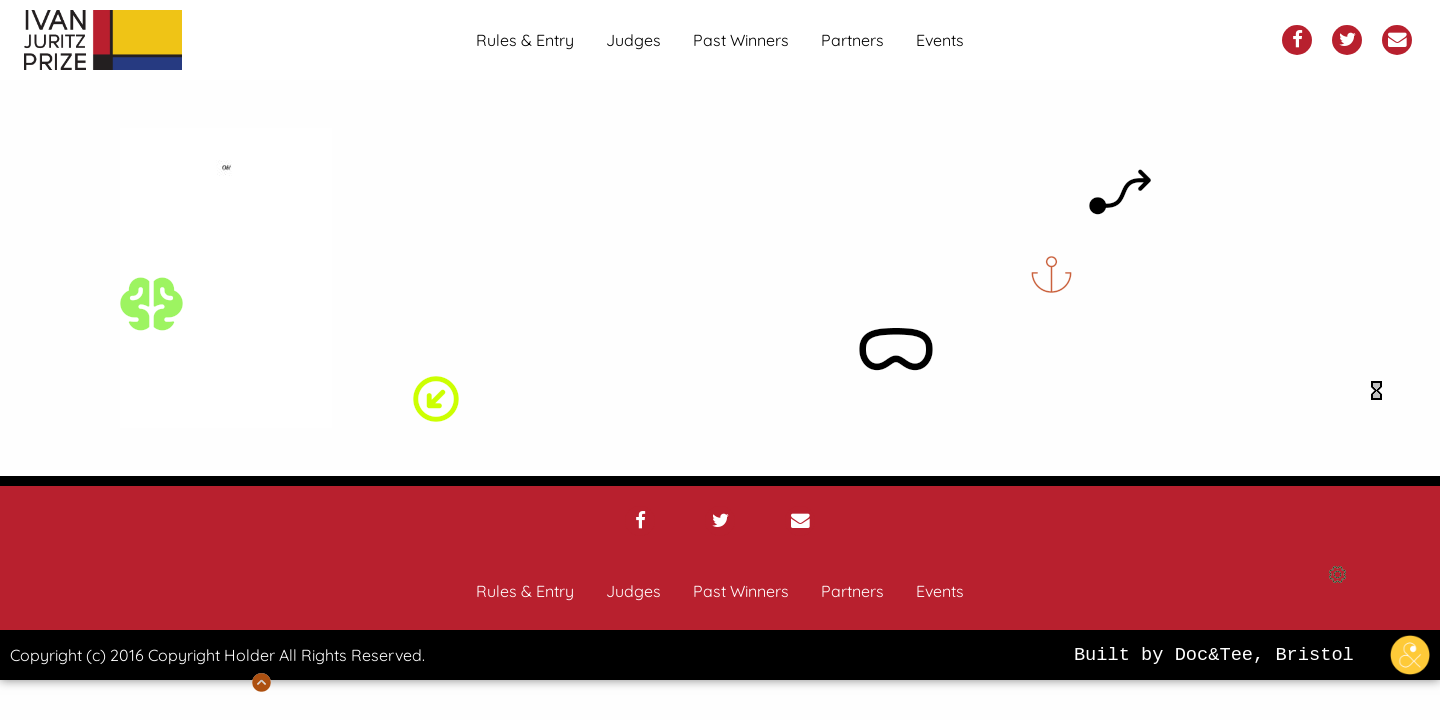 This screenshot has height=720, width=1440. Describe the element at coordinates (261, 682) in the screenshot. I see `scroll to top of page` at that location.